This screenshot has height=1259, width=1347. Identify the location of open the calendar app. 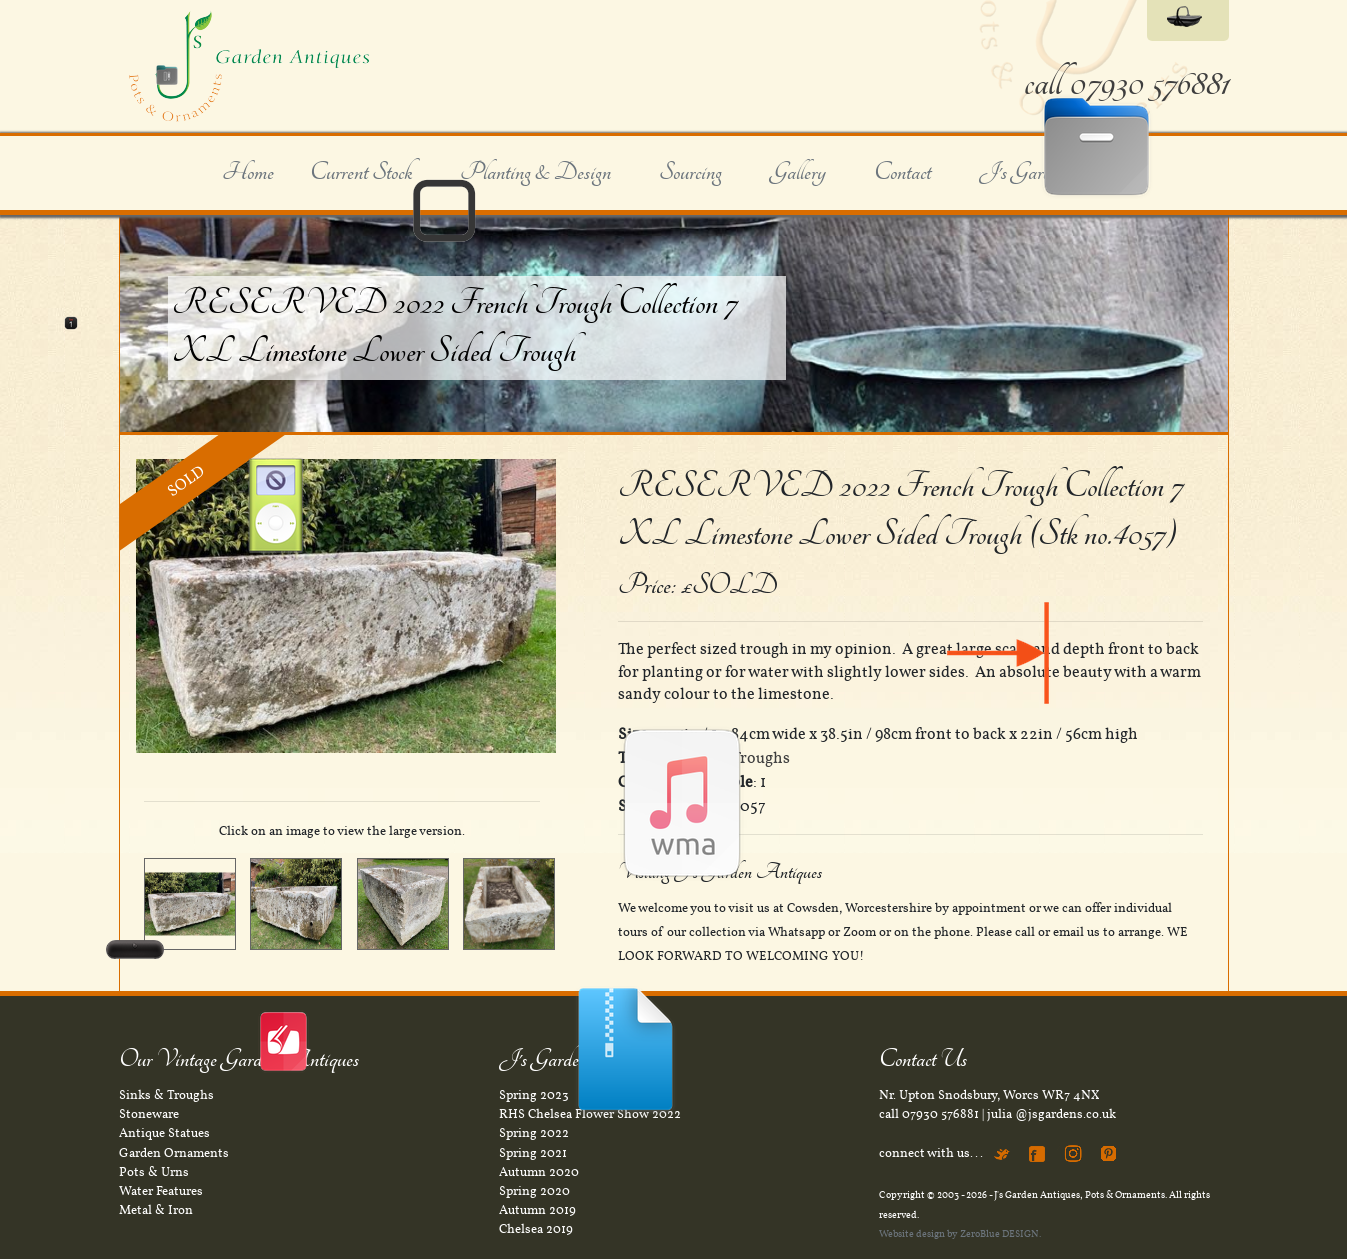
(71, 323).